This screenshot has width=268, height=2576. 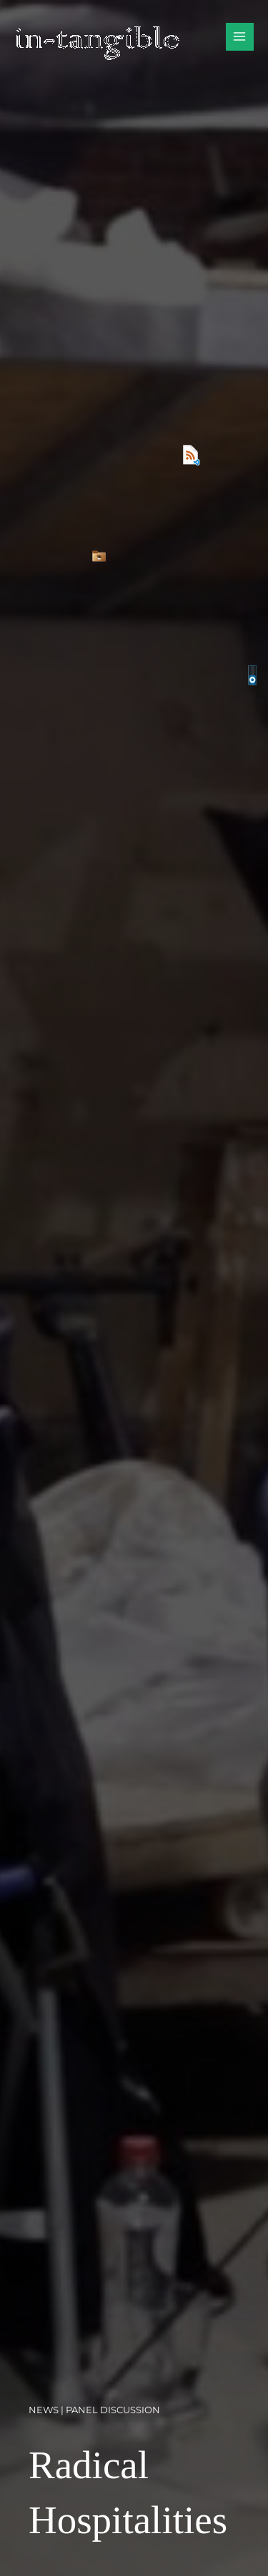 What do you see at coordinates (190, 455) in the screenshot?
I see `open or edit an xml file in visual studio code` at bounding box center [190, 455].